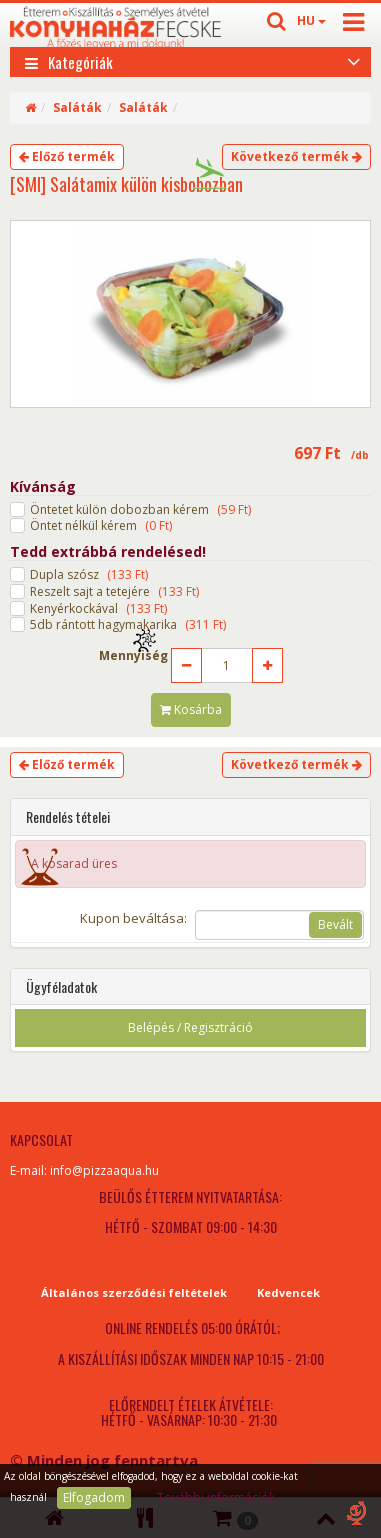  I want to click on indicates slow loading or processing speed, so click(40, 866).